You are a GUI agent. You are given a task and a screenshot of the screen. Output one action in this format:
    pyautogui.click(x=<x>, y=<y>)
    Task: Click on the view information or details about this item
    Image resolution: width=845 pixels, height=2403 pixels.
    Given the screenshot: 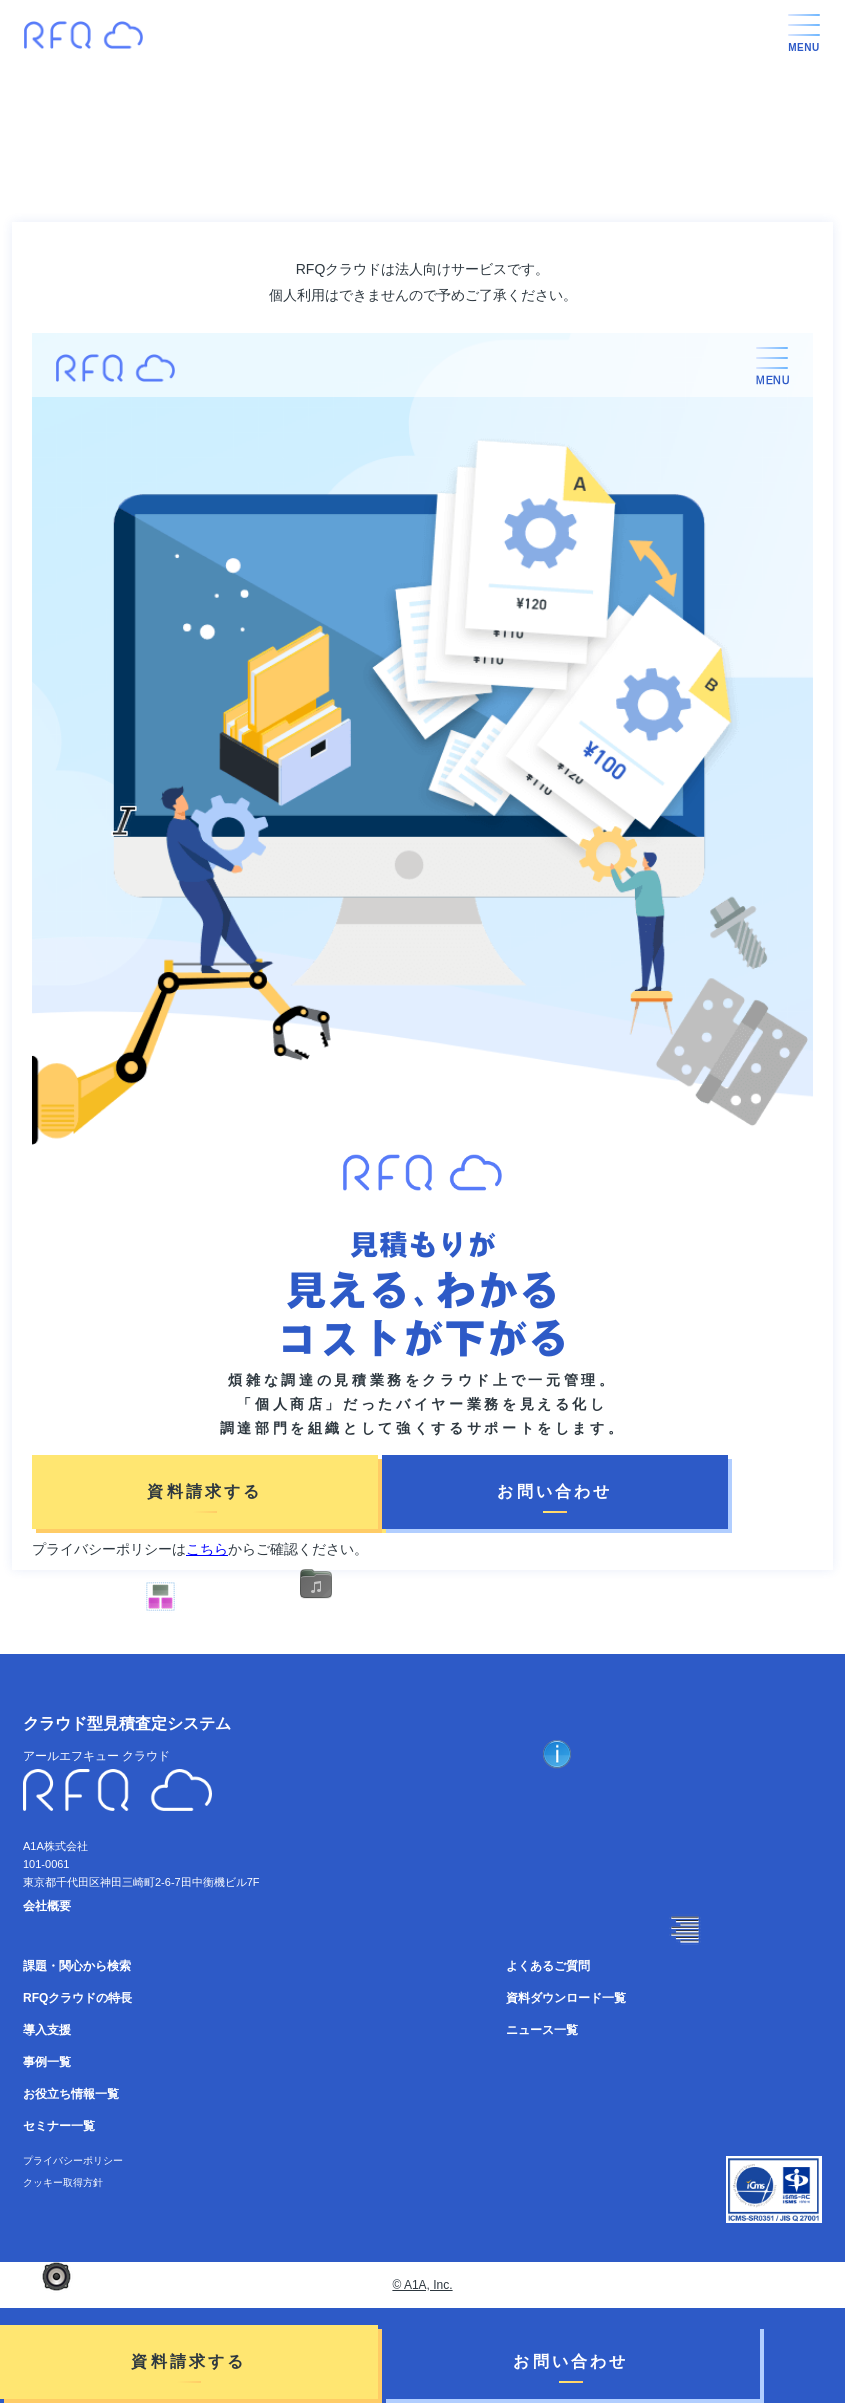 What is the action you would take?
    pyautogui.click(x=557, y=1754)
    